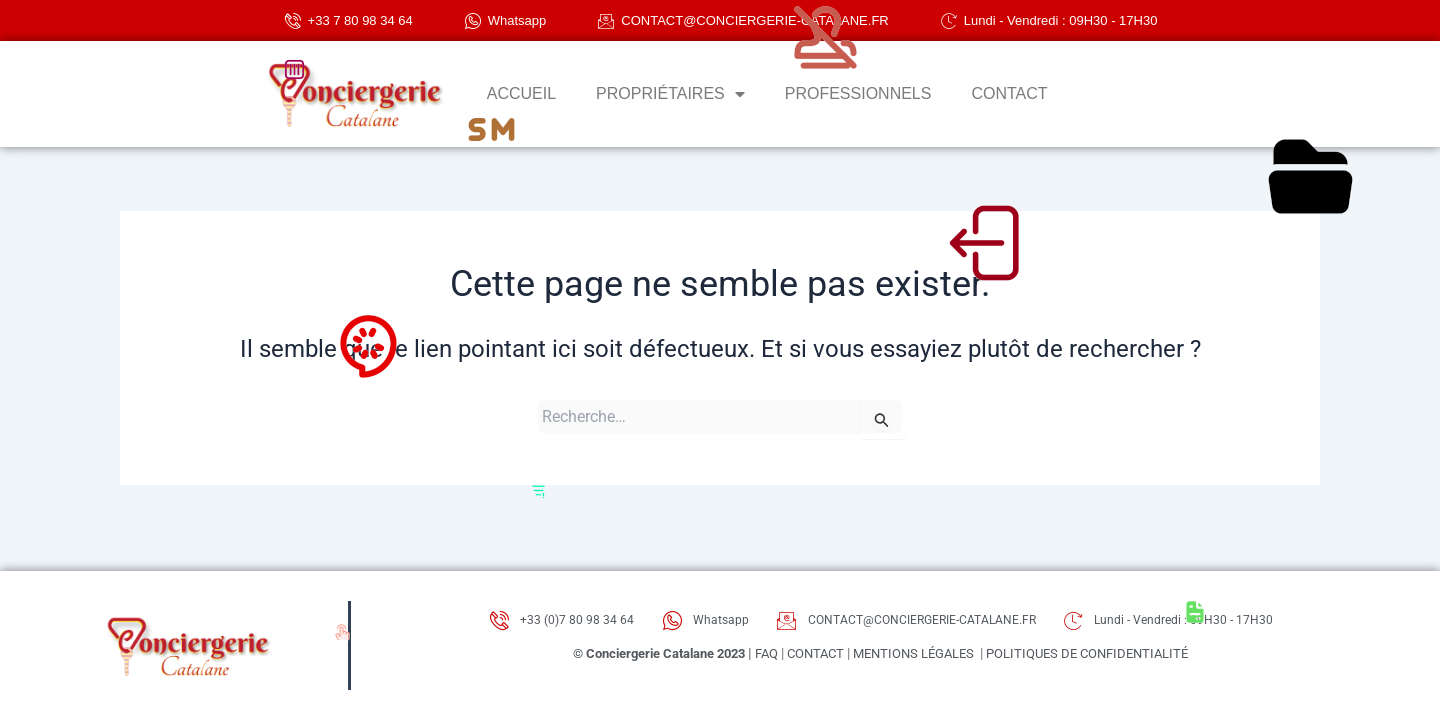 The width and height of the screenshot is (1440, 720). Describe the element at coordinates (294, 69) in the screenshot. I see `laundry care instruction for drip drying` at that location.